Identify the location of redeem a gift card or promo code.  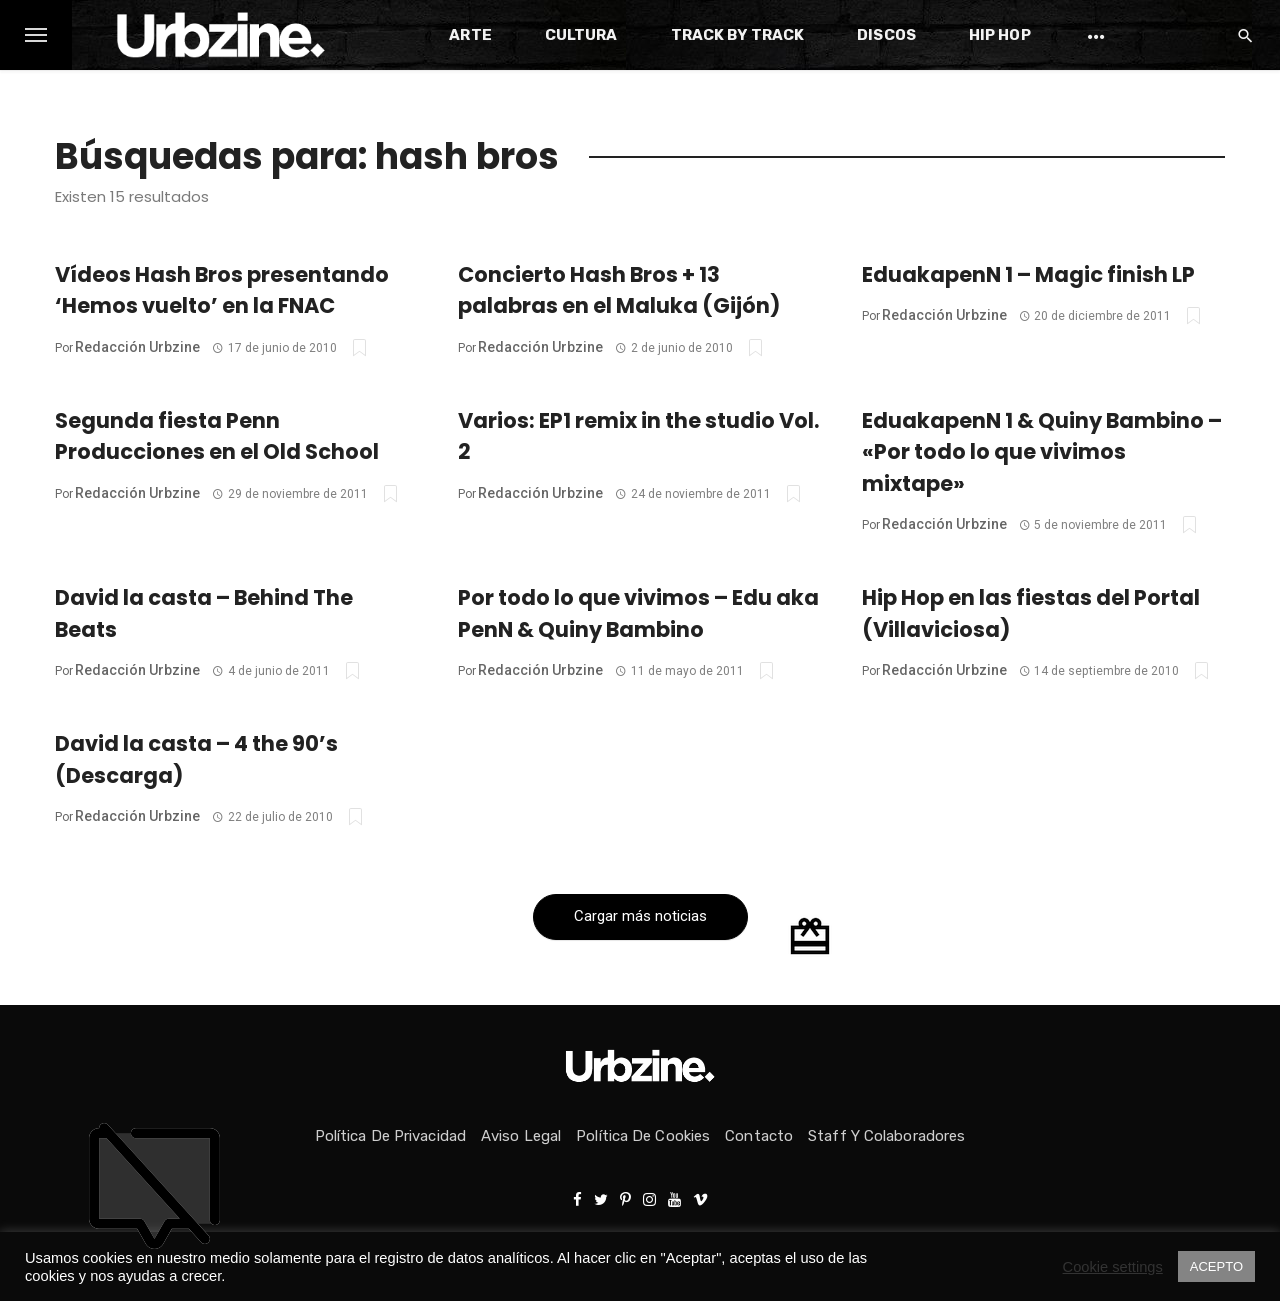
(810, 937).